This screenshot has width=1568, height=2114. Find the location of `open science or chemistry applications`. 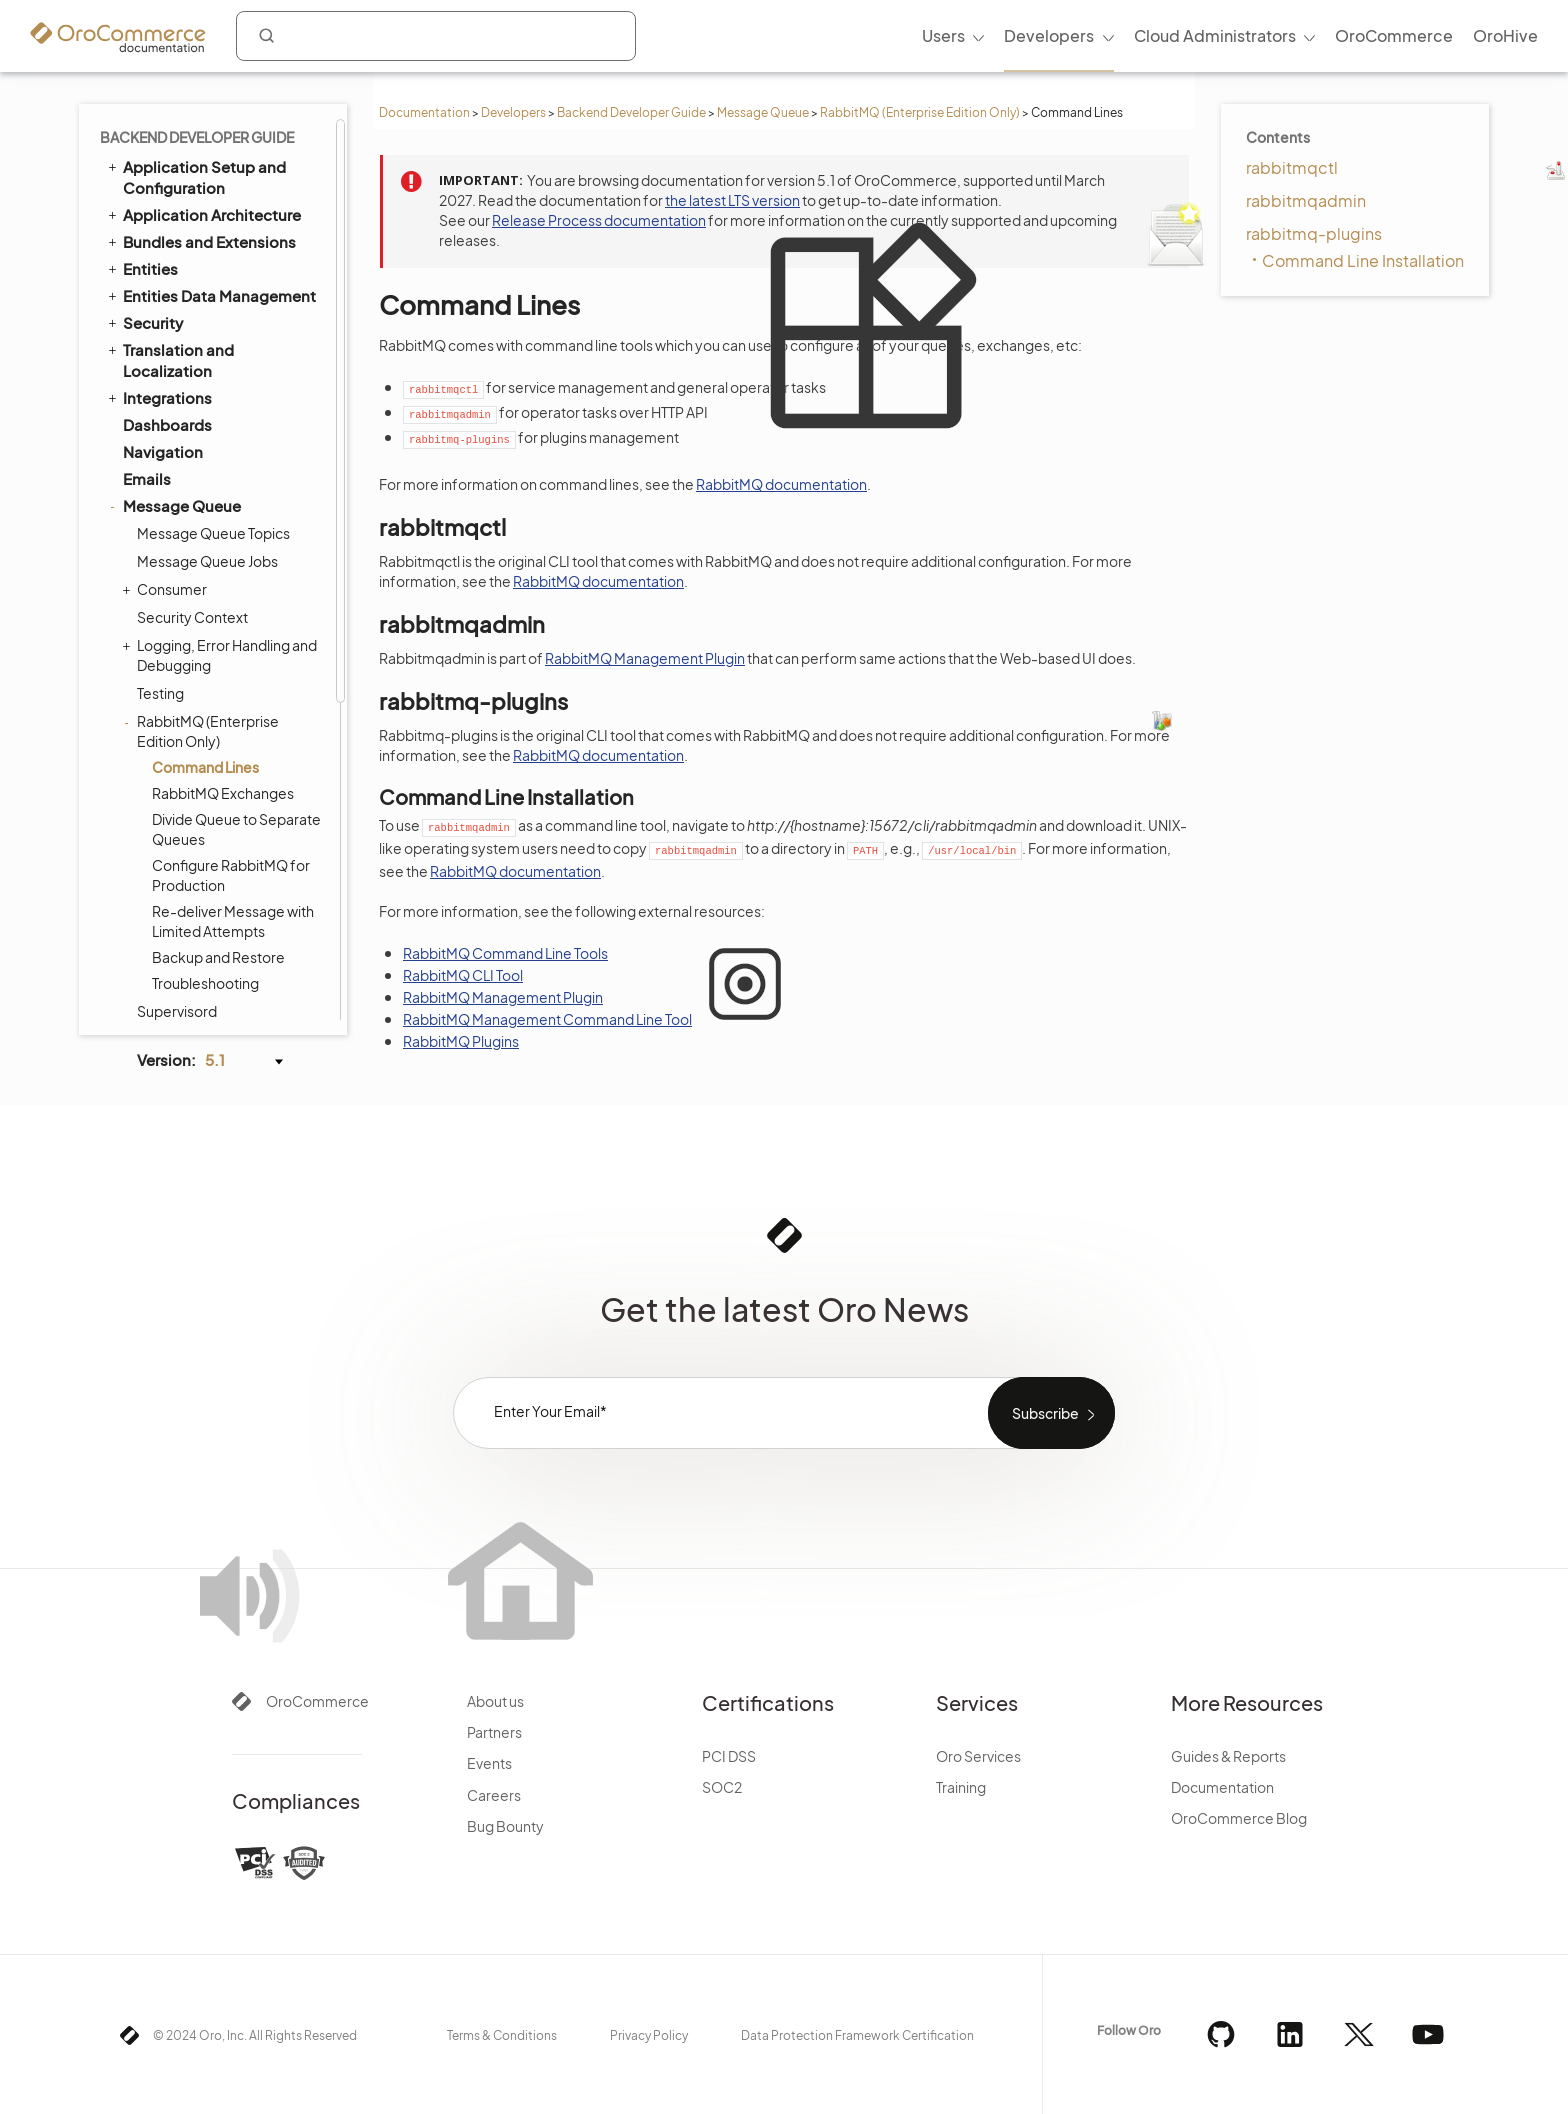

open science or chemistry applications is located at coordinates (1162, 721).